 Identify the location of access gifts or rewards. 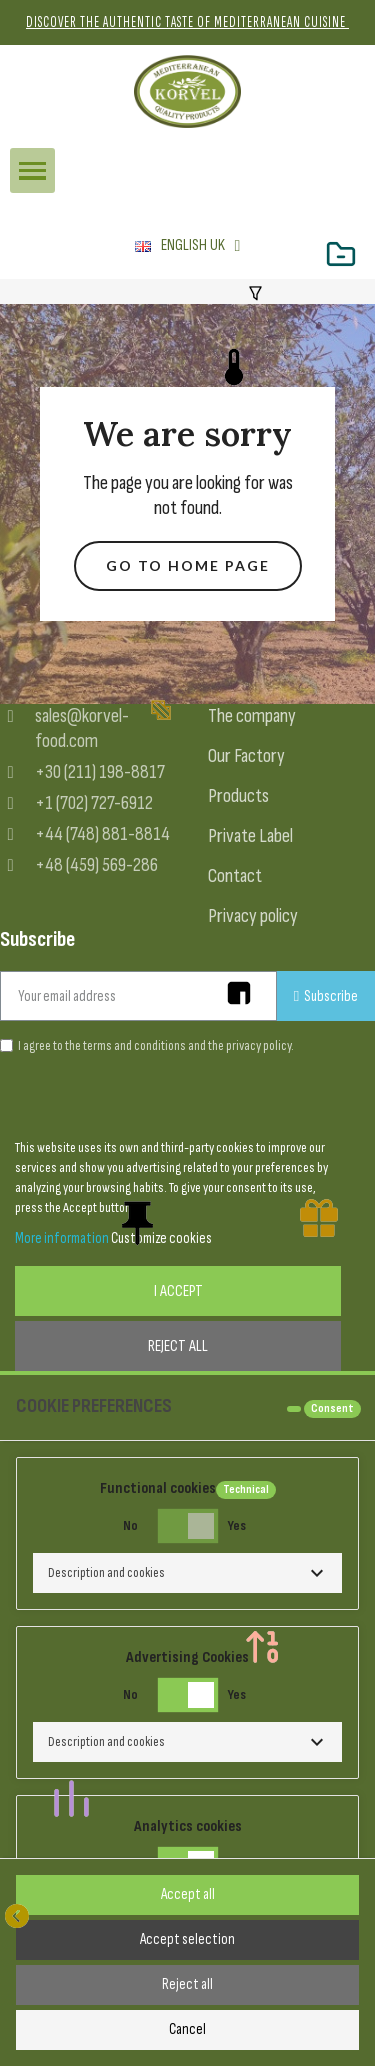
(319, 1218).